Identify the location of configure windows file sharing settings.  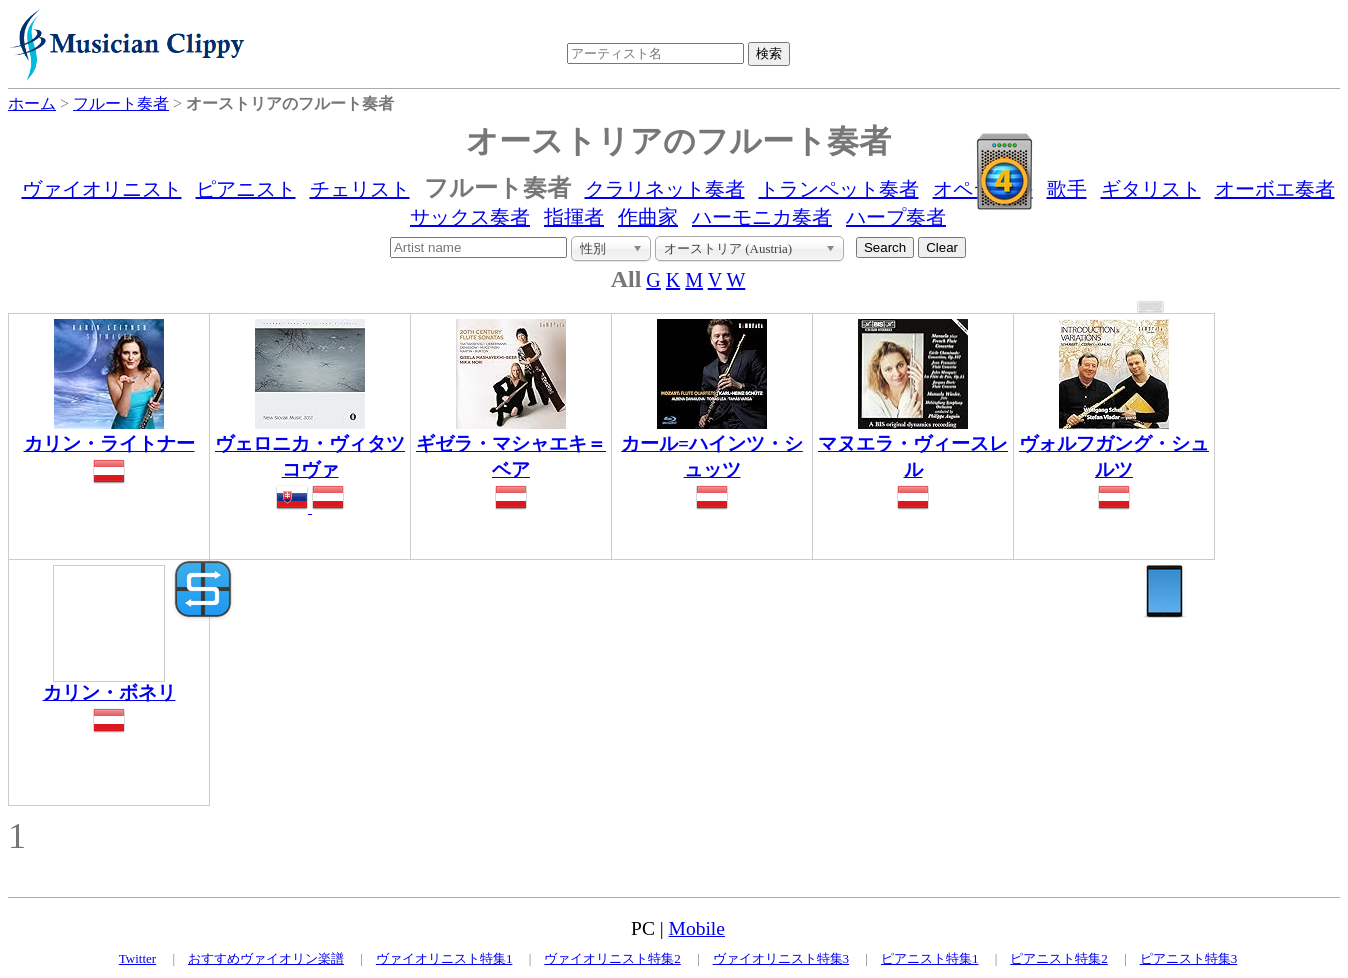
(203, 590).